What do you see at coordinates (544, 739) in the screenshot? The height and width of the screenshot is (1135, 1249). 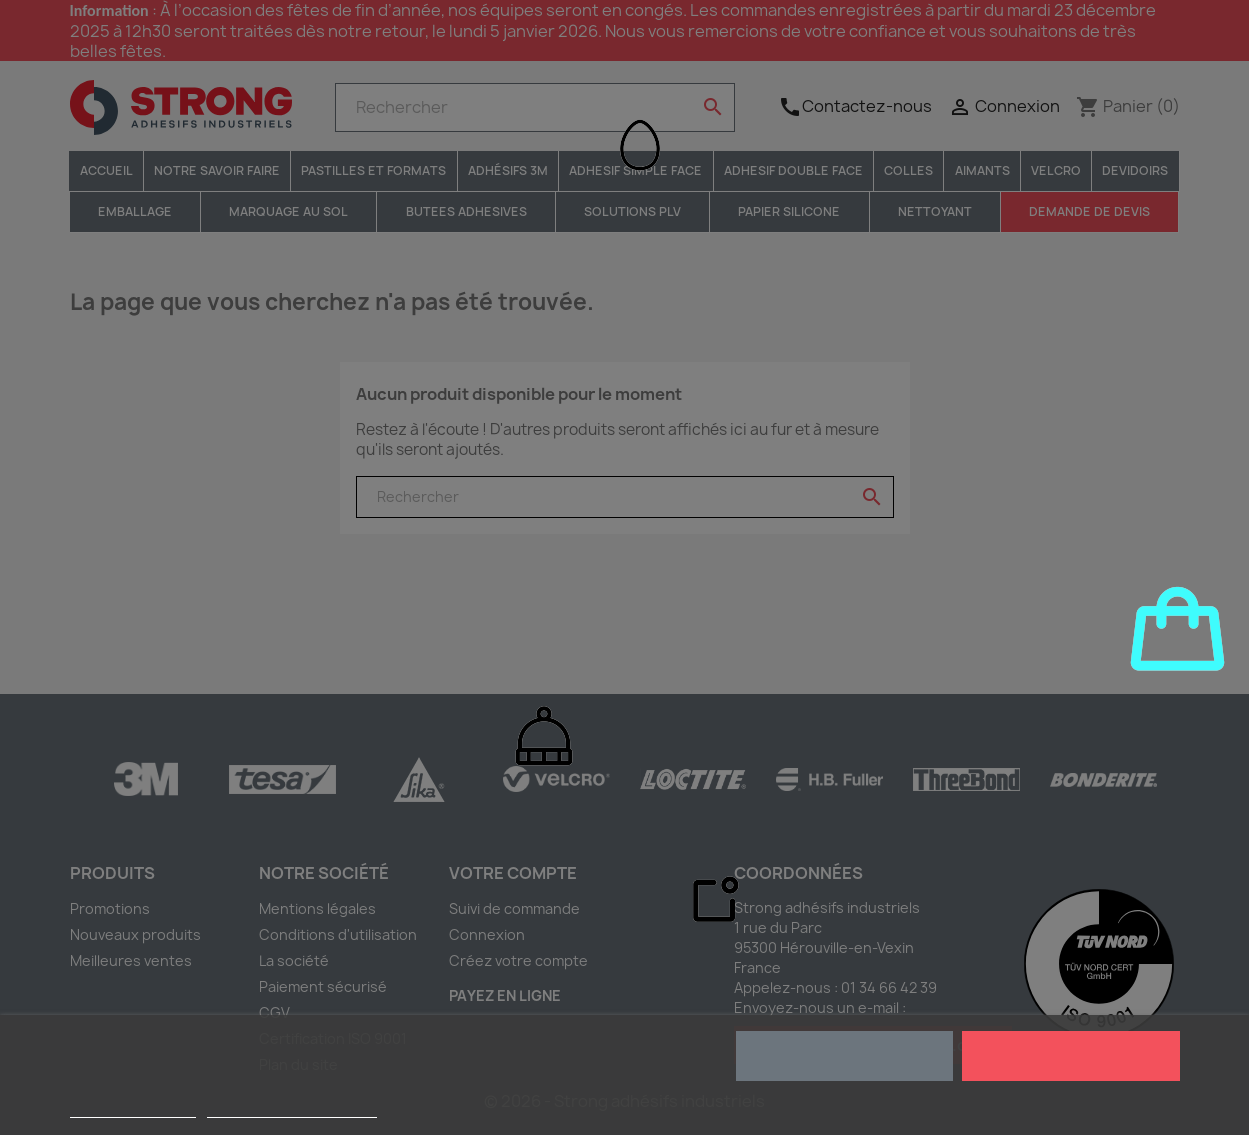 I see `select winter or cold weather category` at bounding box center [544, 739].